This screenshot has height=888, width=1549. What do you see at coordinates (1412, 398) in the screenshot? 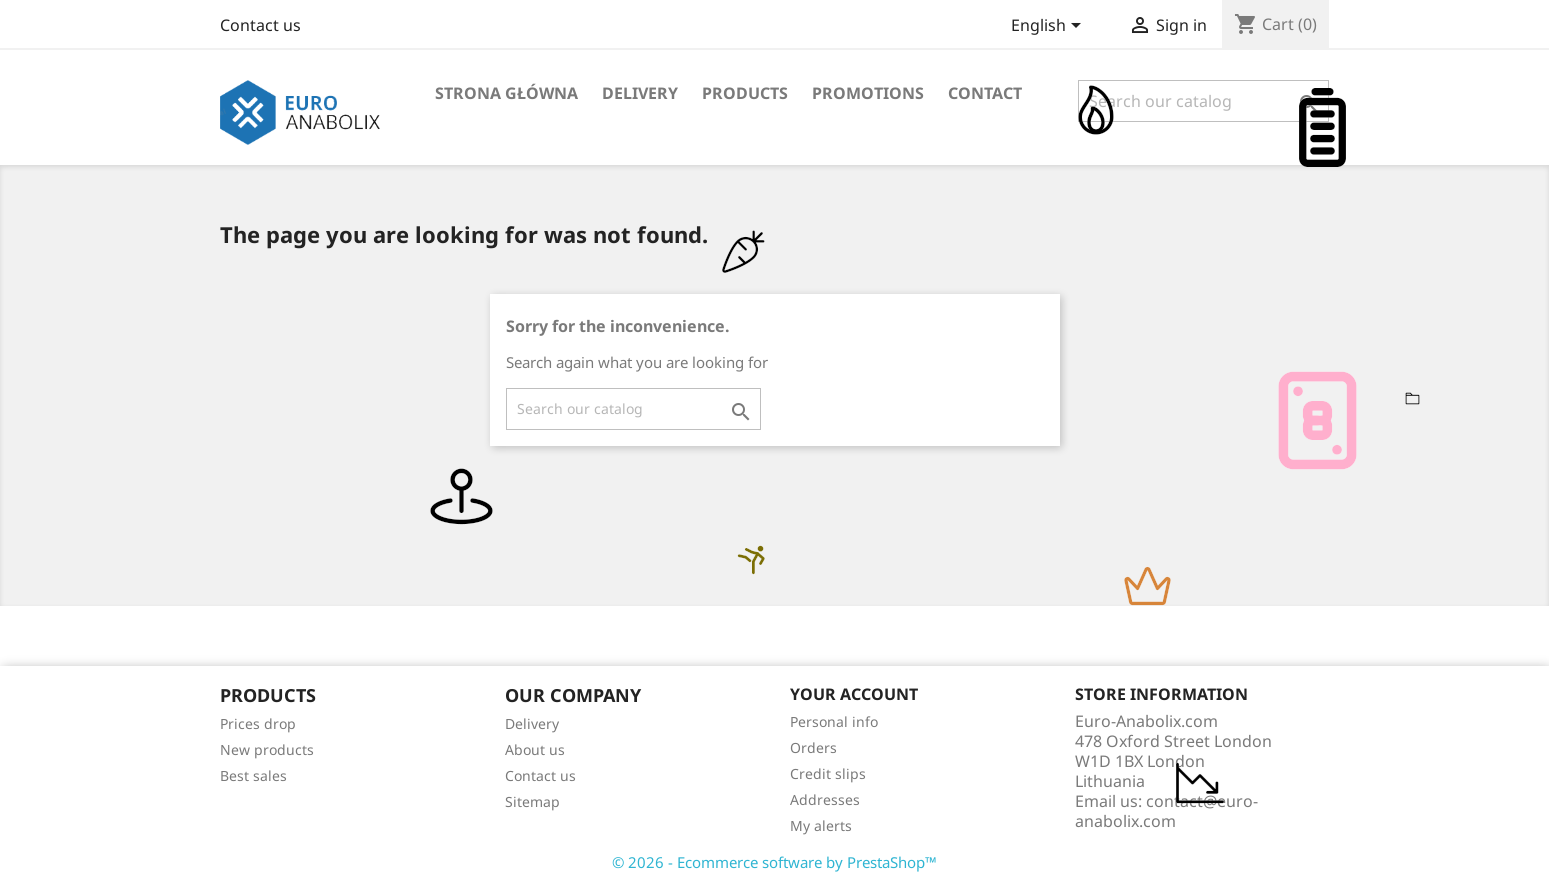
I see `open folder to view files` at bounding box center [1412, 398].